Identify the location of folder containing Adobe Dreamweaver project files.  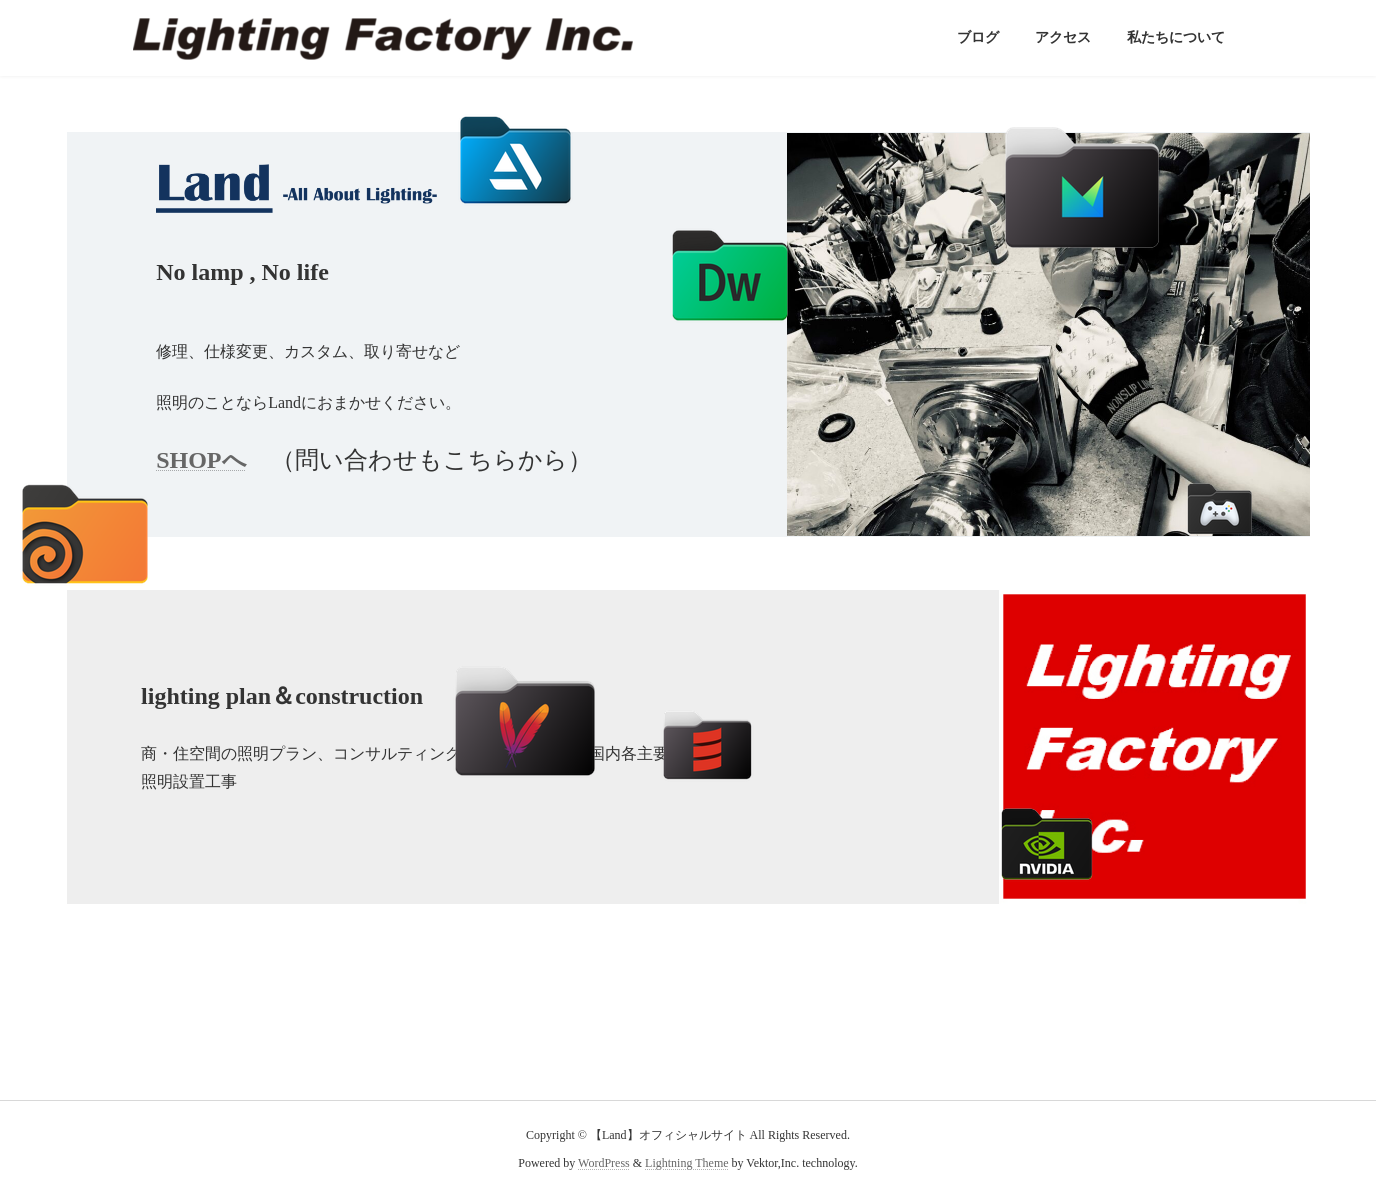
(729, 278).